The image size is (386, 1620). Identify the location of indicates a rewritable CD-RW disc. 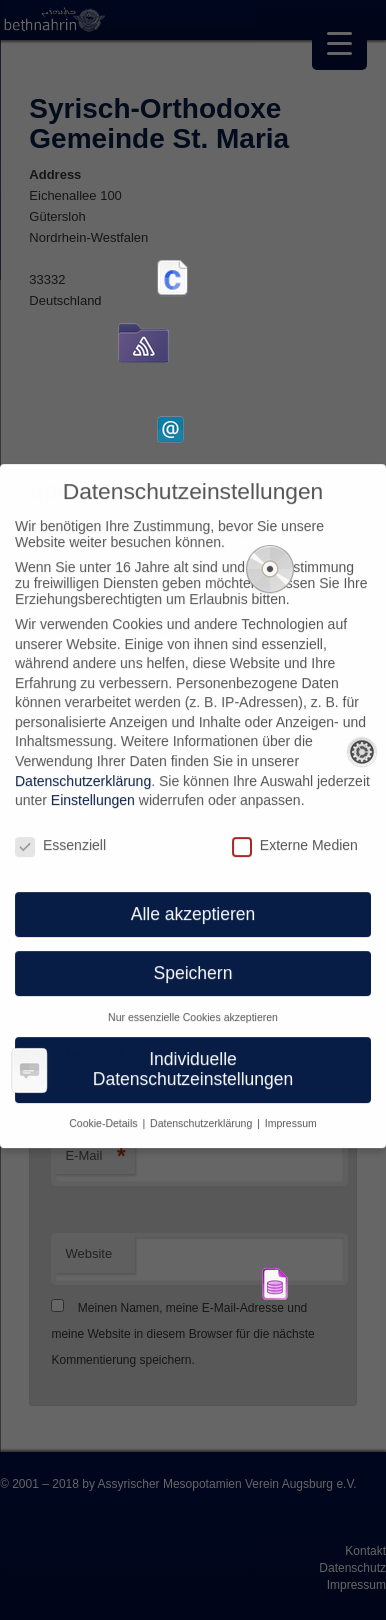
(270, 569).